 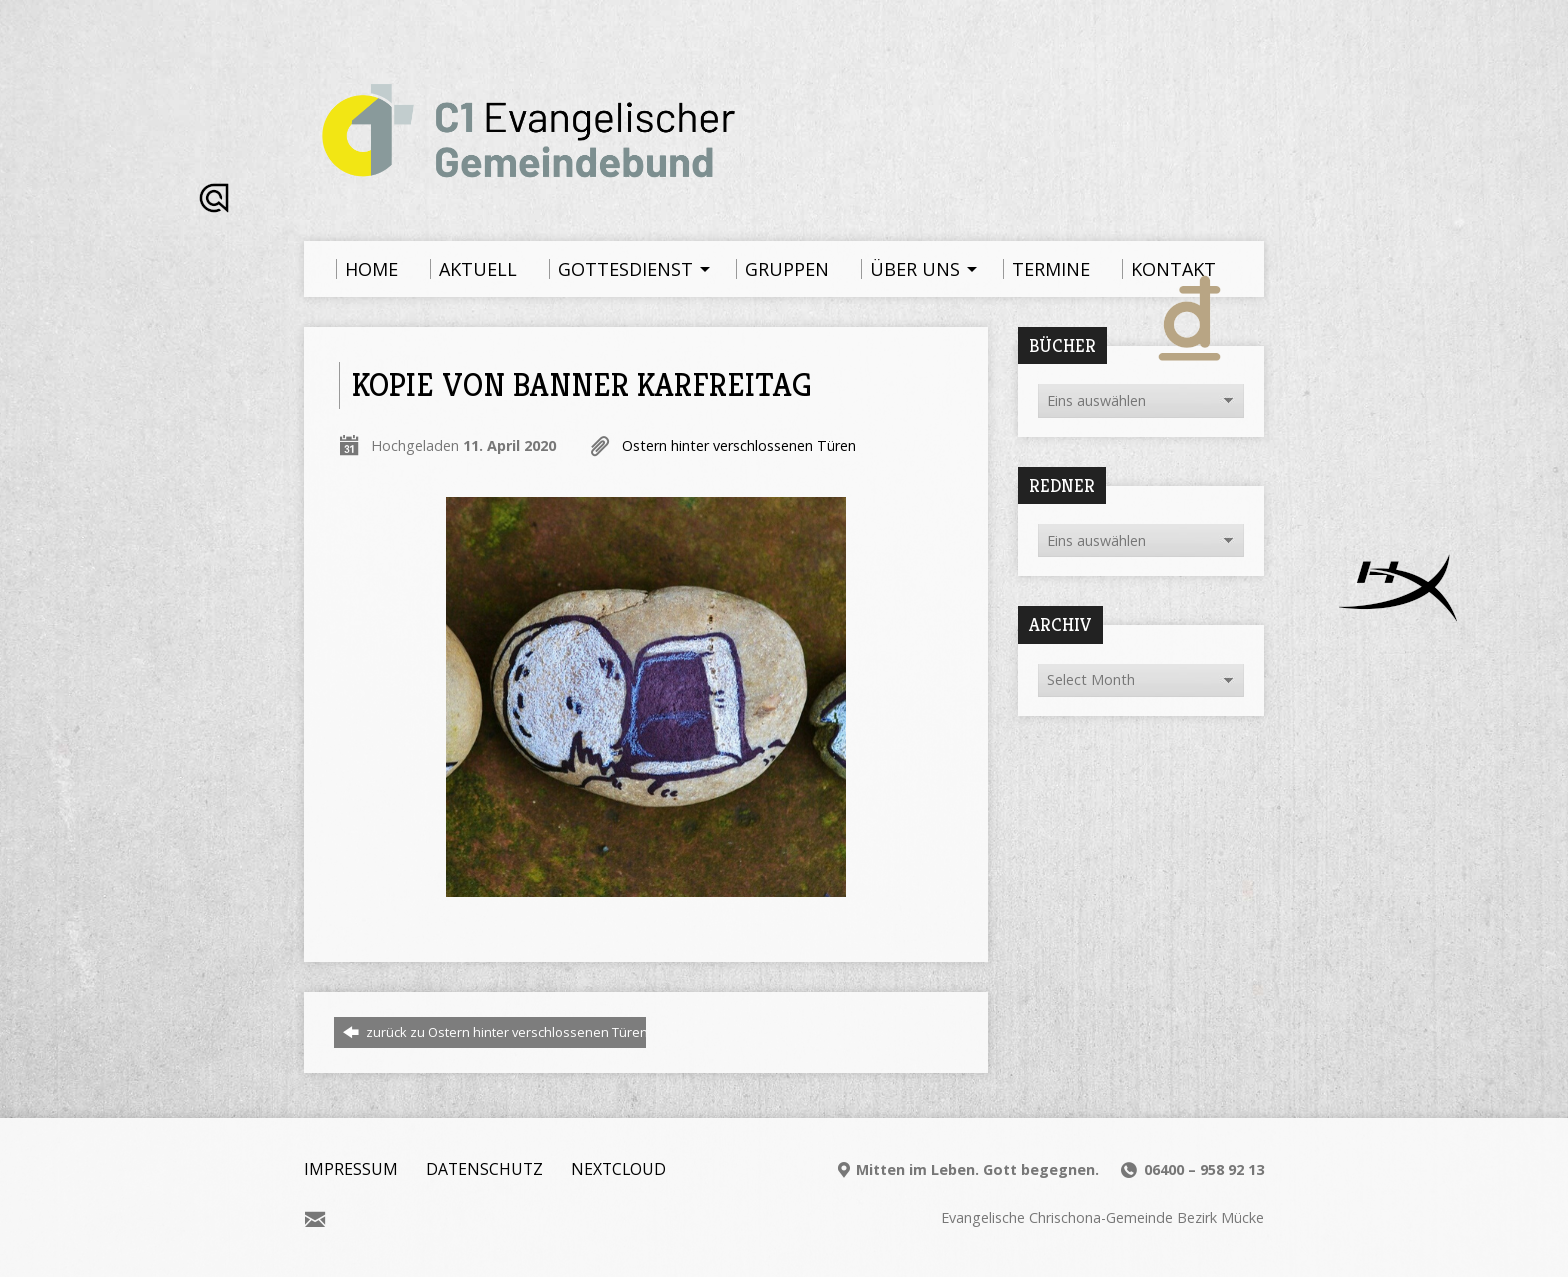 I want to click on HyperX brand logo, so click(x=1398, y=588).